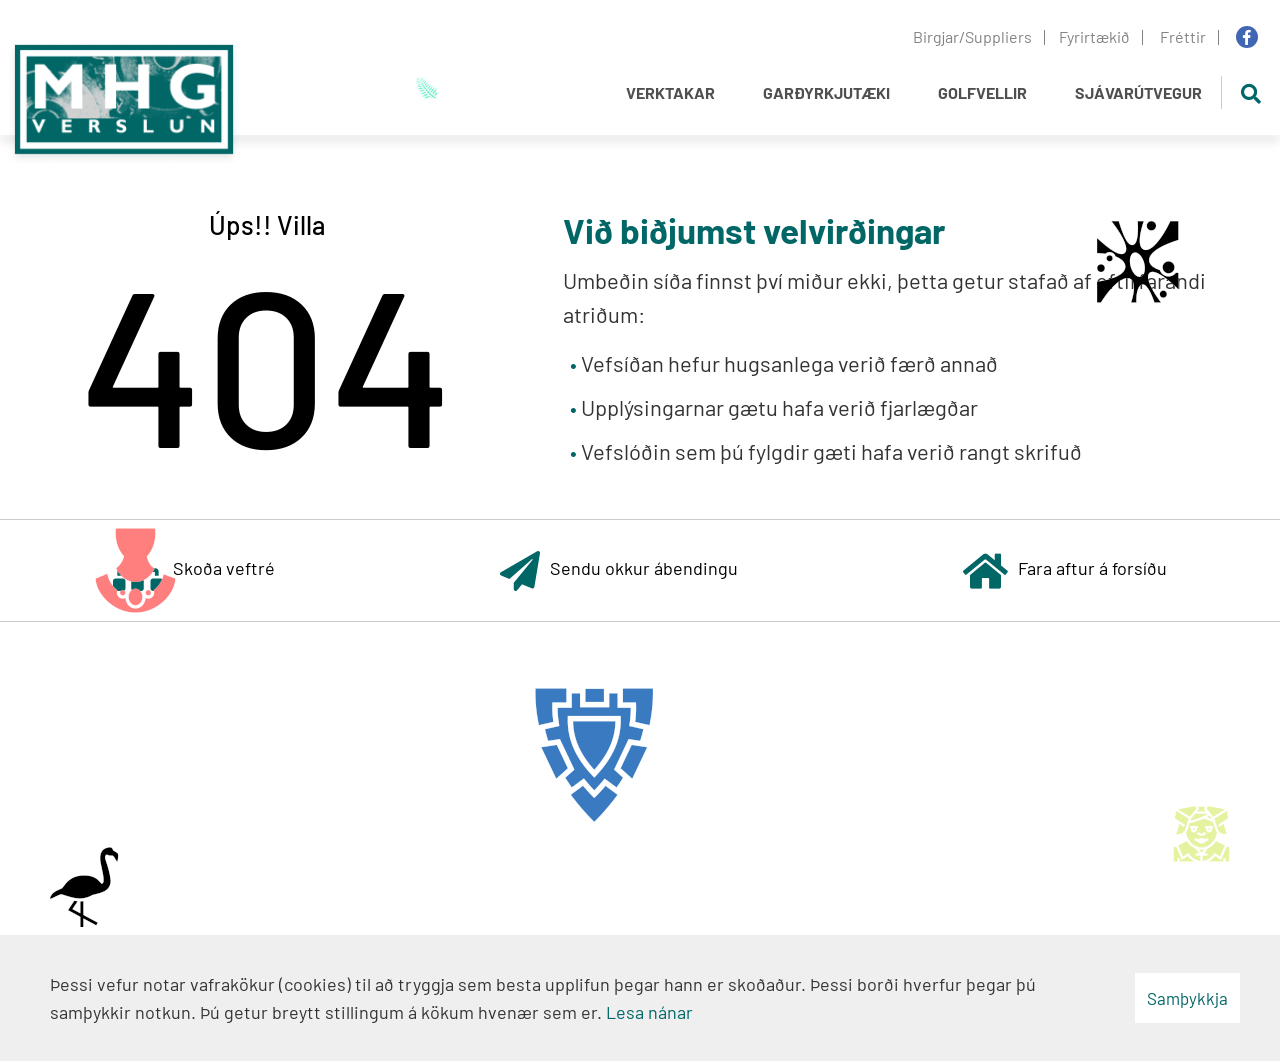  What do you see at coordinates (1201, 833) in the screenshot?
I see `select nun character or avatar` at bounding box center [1201, 833].